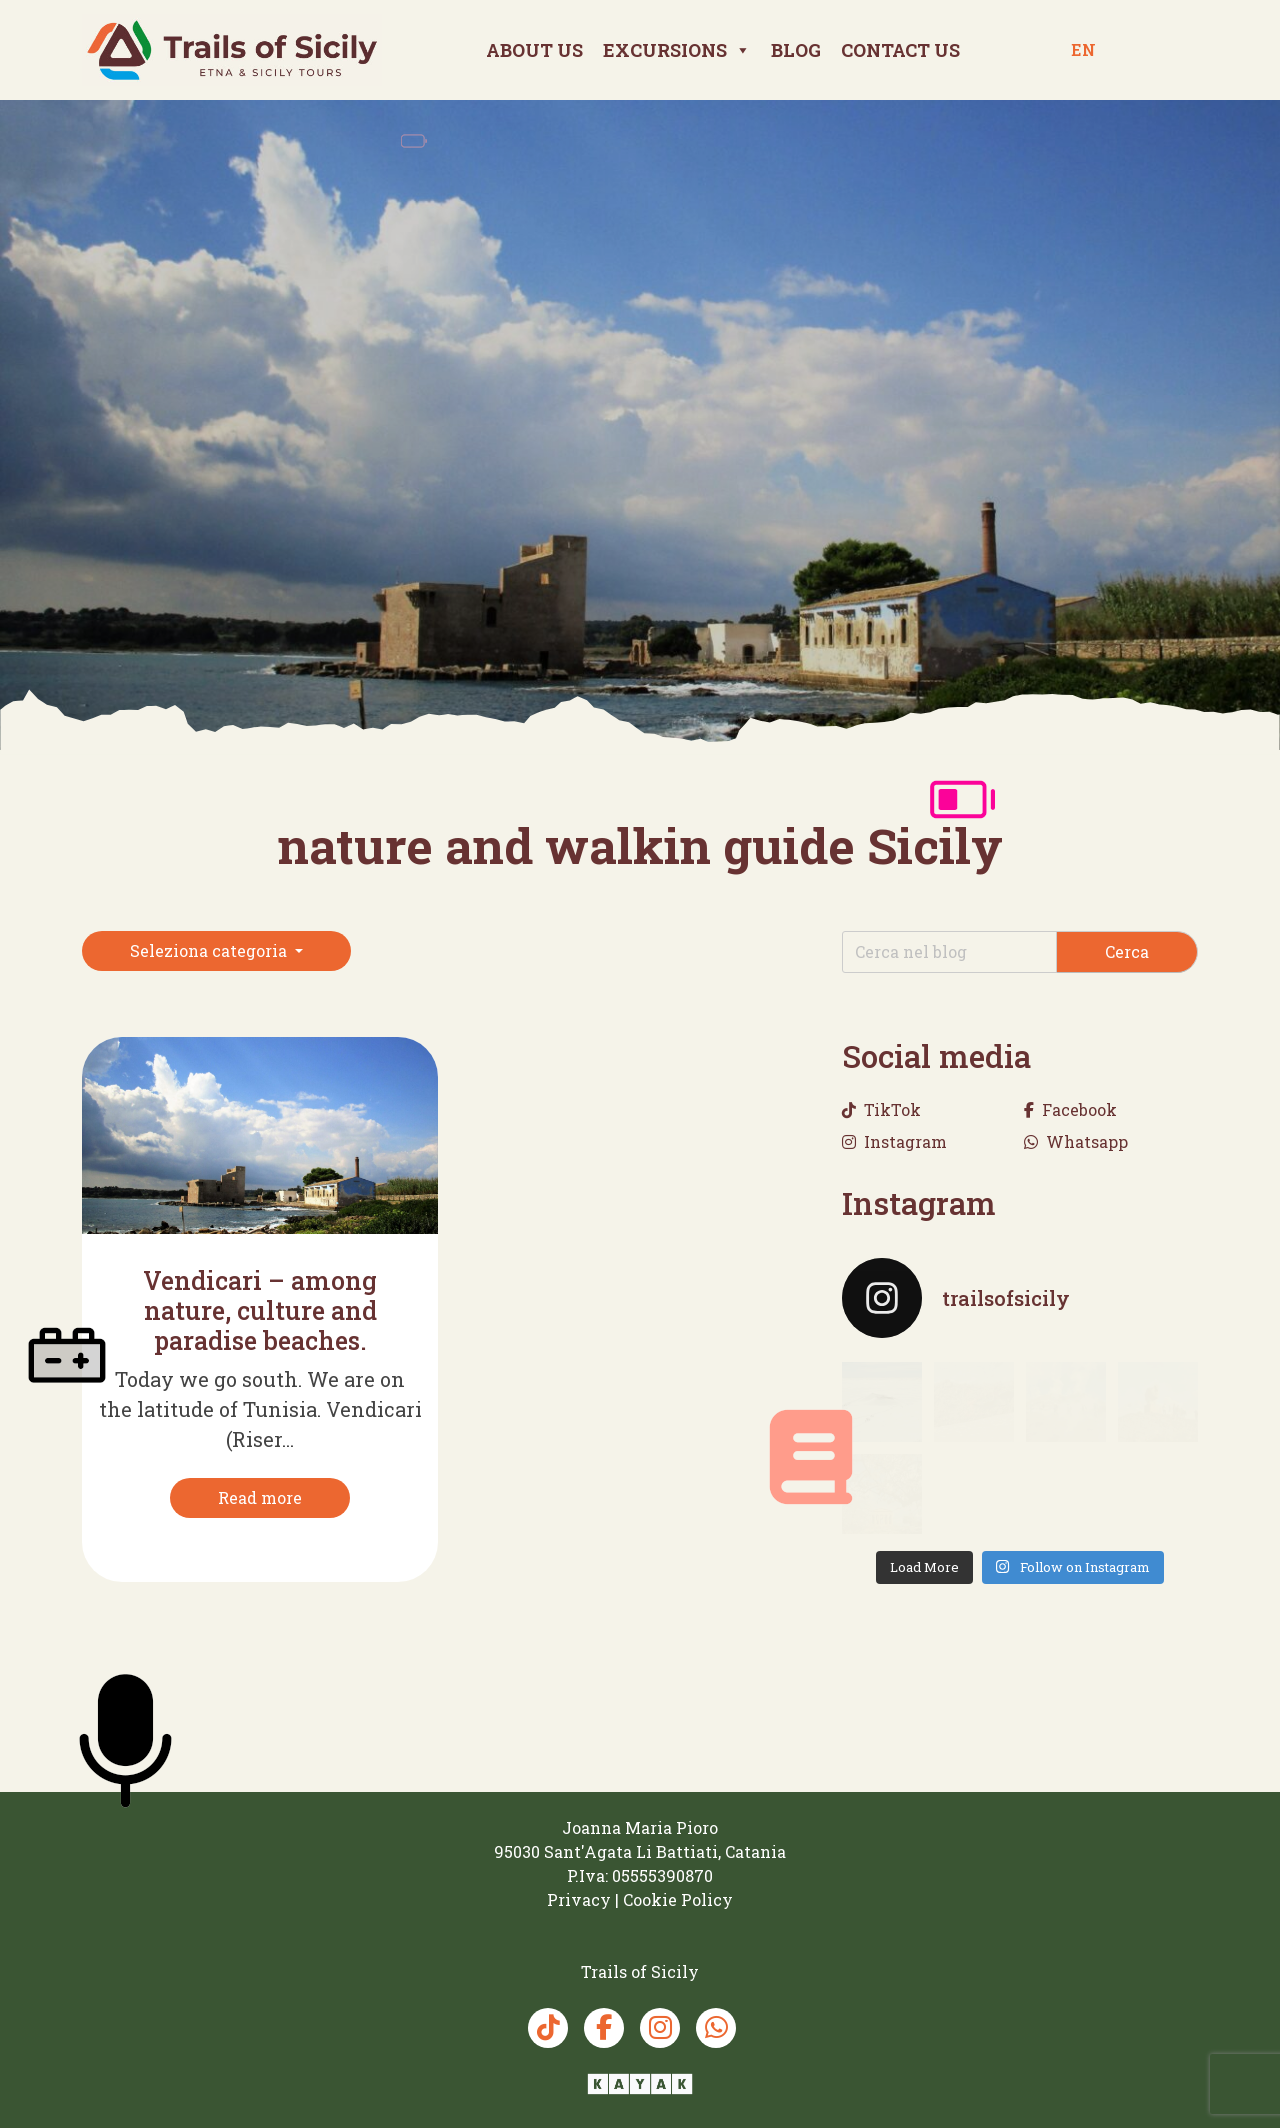 Image resolution: width=1280 pixels, height=2128 pixels. I want to click on open the library or reading section, so click(811, 1457).